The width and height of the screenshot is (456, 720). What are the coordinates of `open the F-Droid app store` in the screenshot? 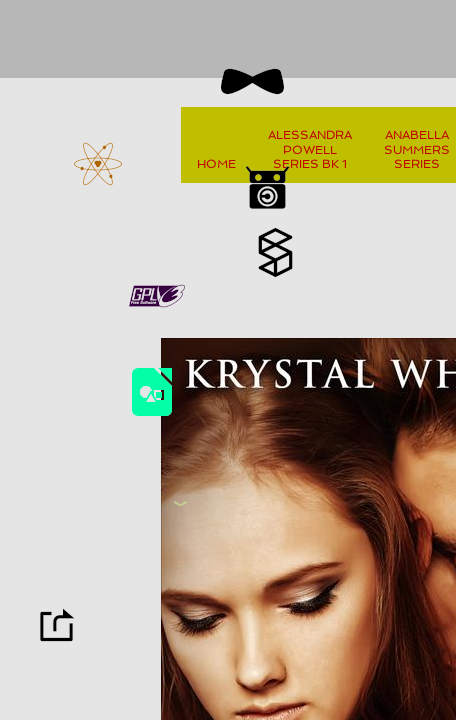 It's located at (267, 187).